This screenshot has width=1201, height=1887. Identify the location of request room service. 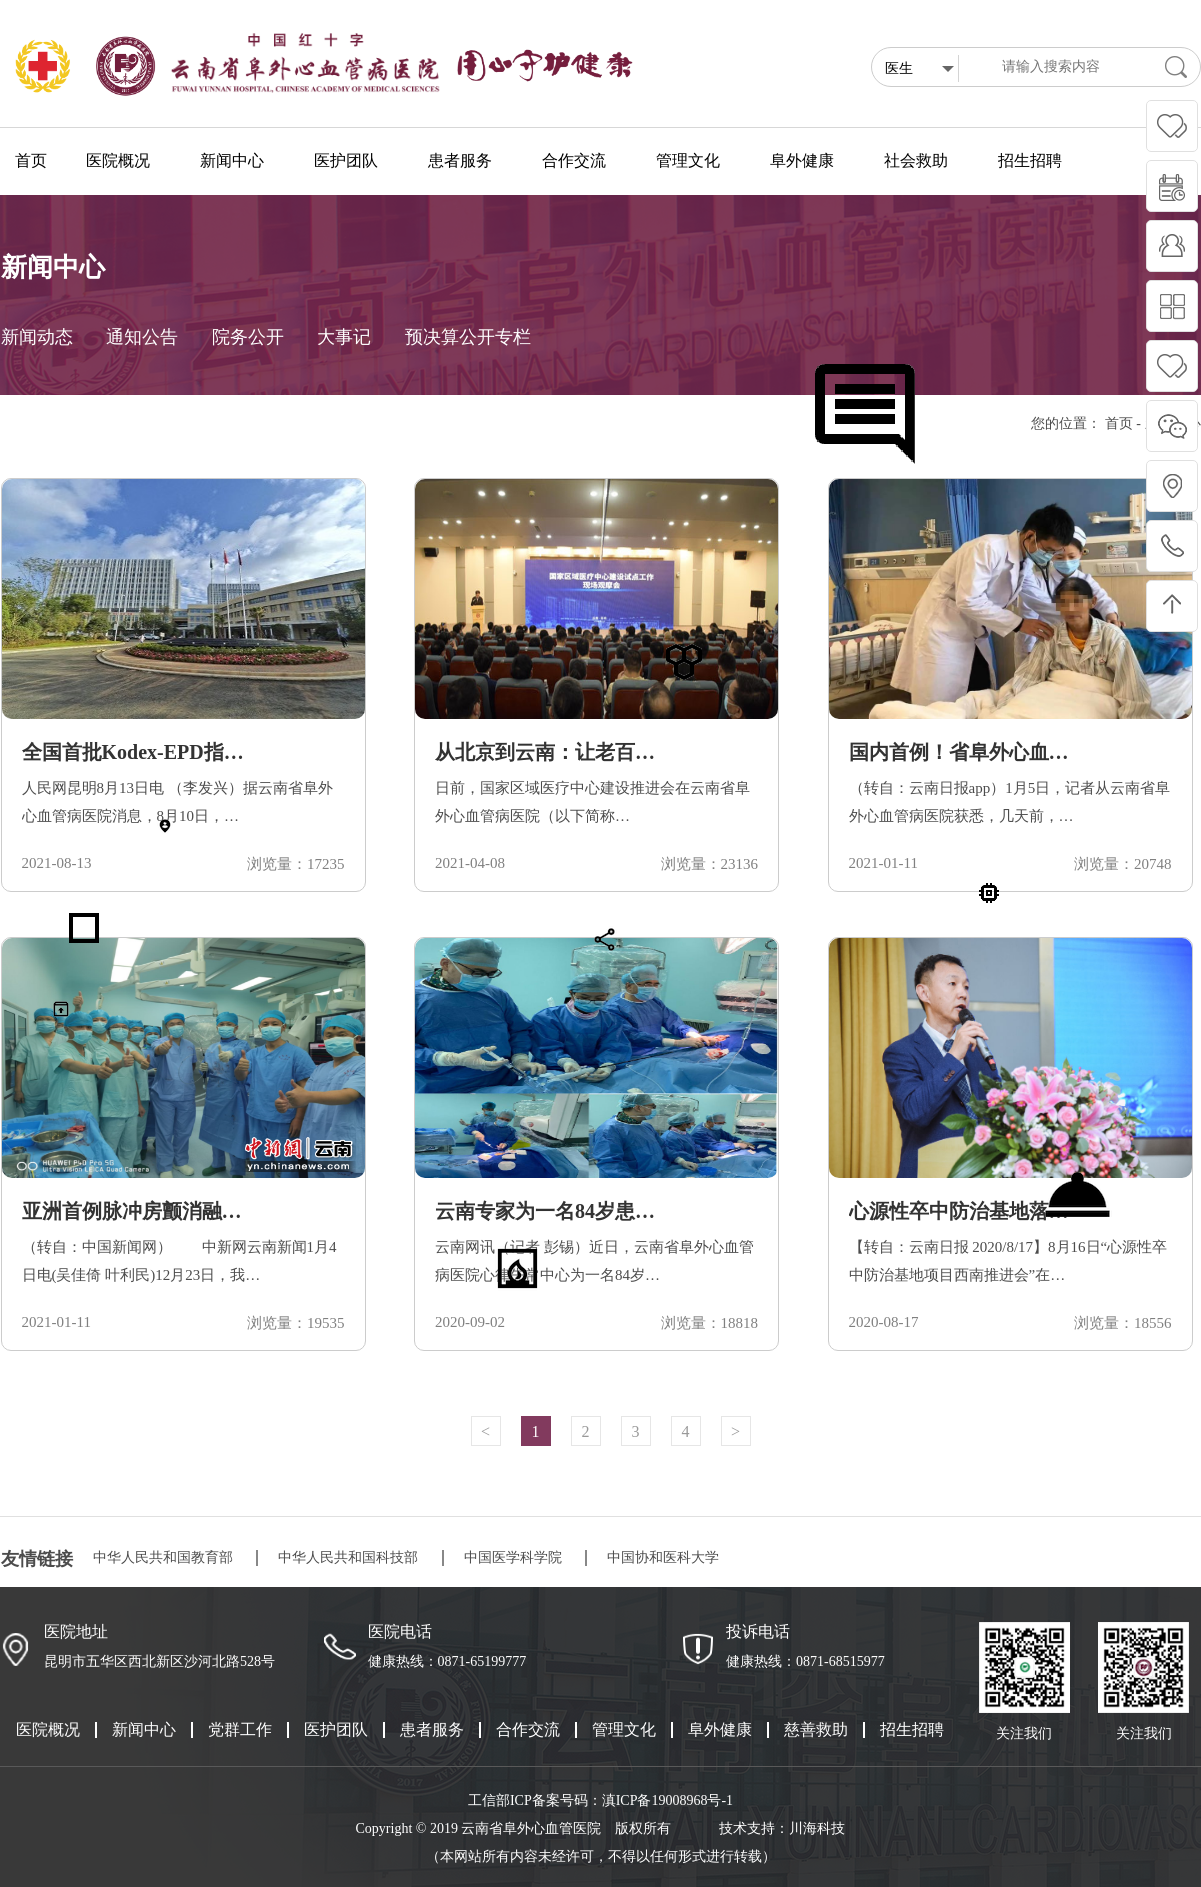
(1077, 1194).